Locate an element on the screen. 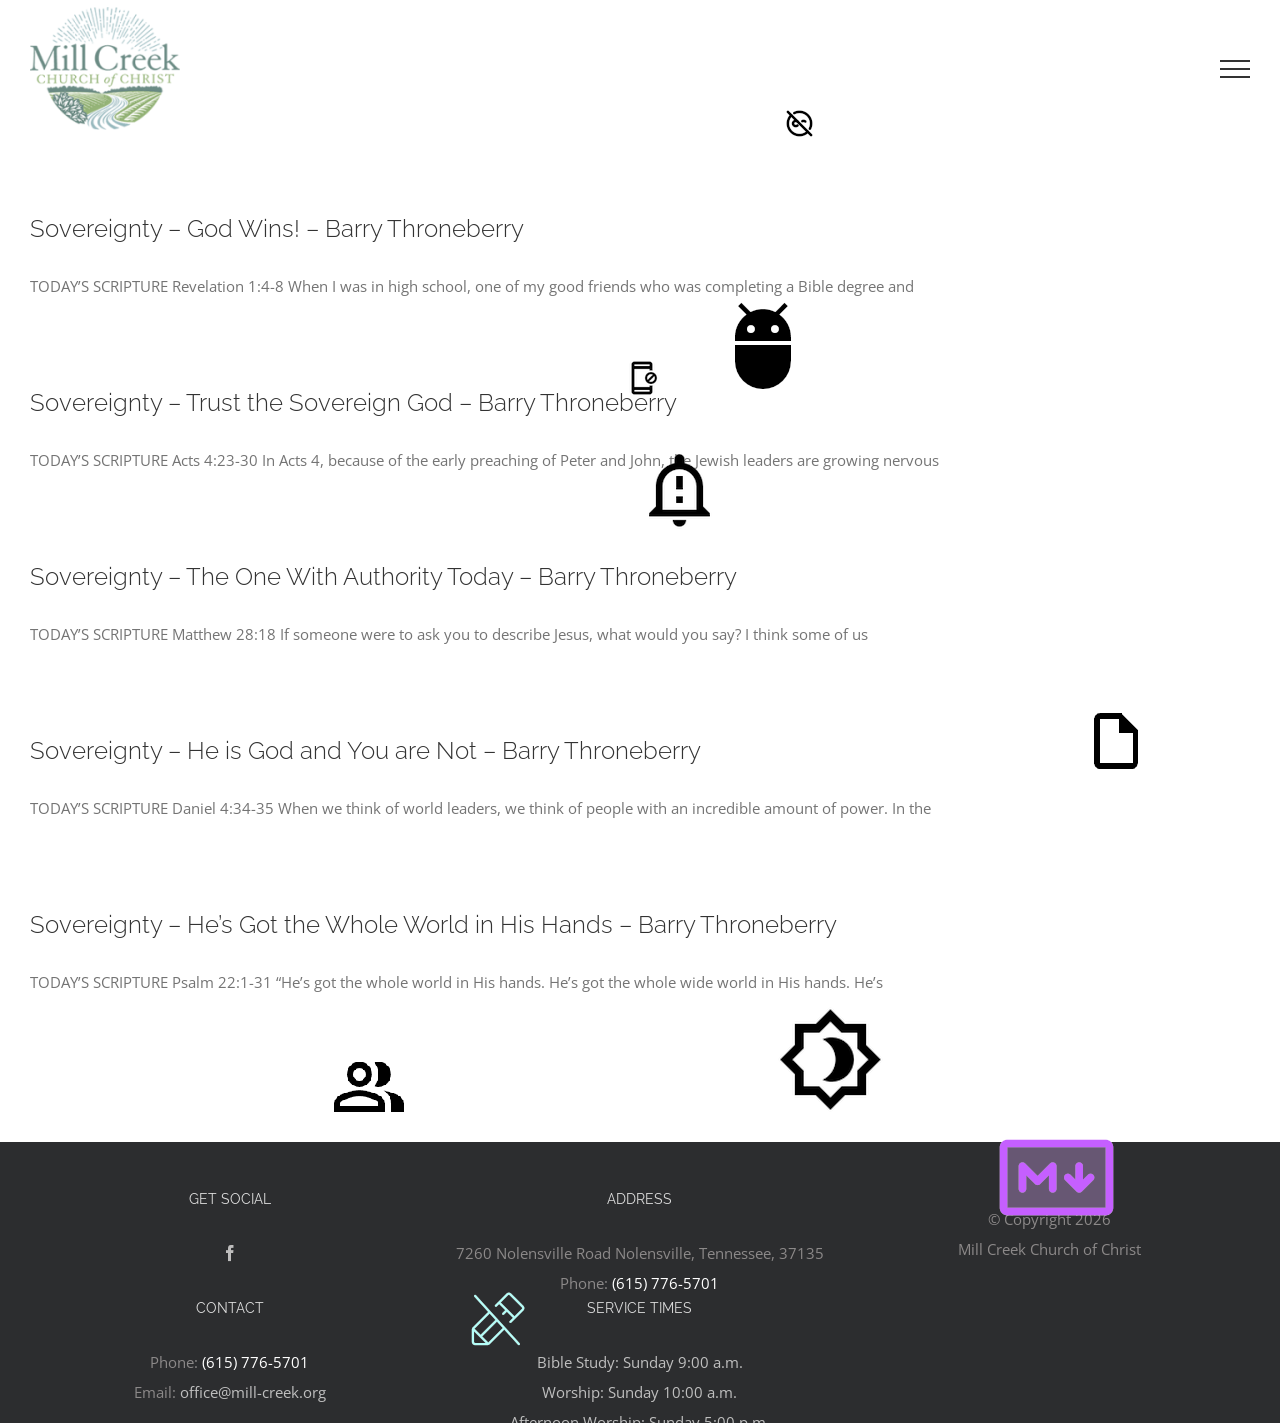  block or restrict an app is located at coordinates (642, 378).